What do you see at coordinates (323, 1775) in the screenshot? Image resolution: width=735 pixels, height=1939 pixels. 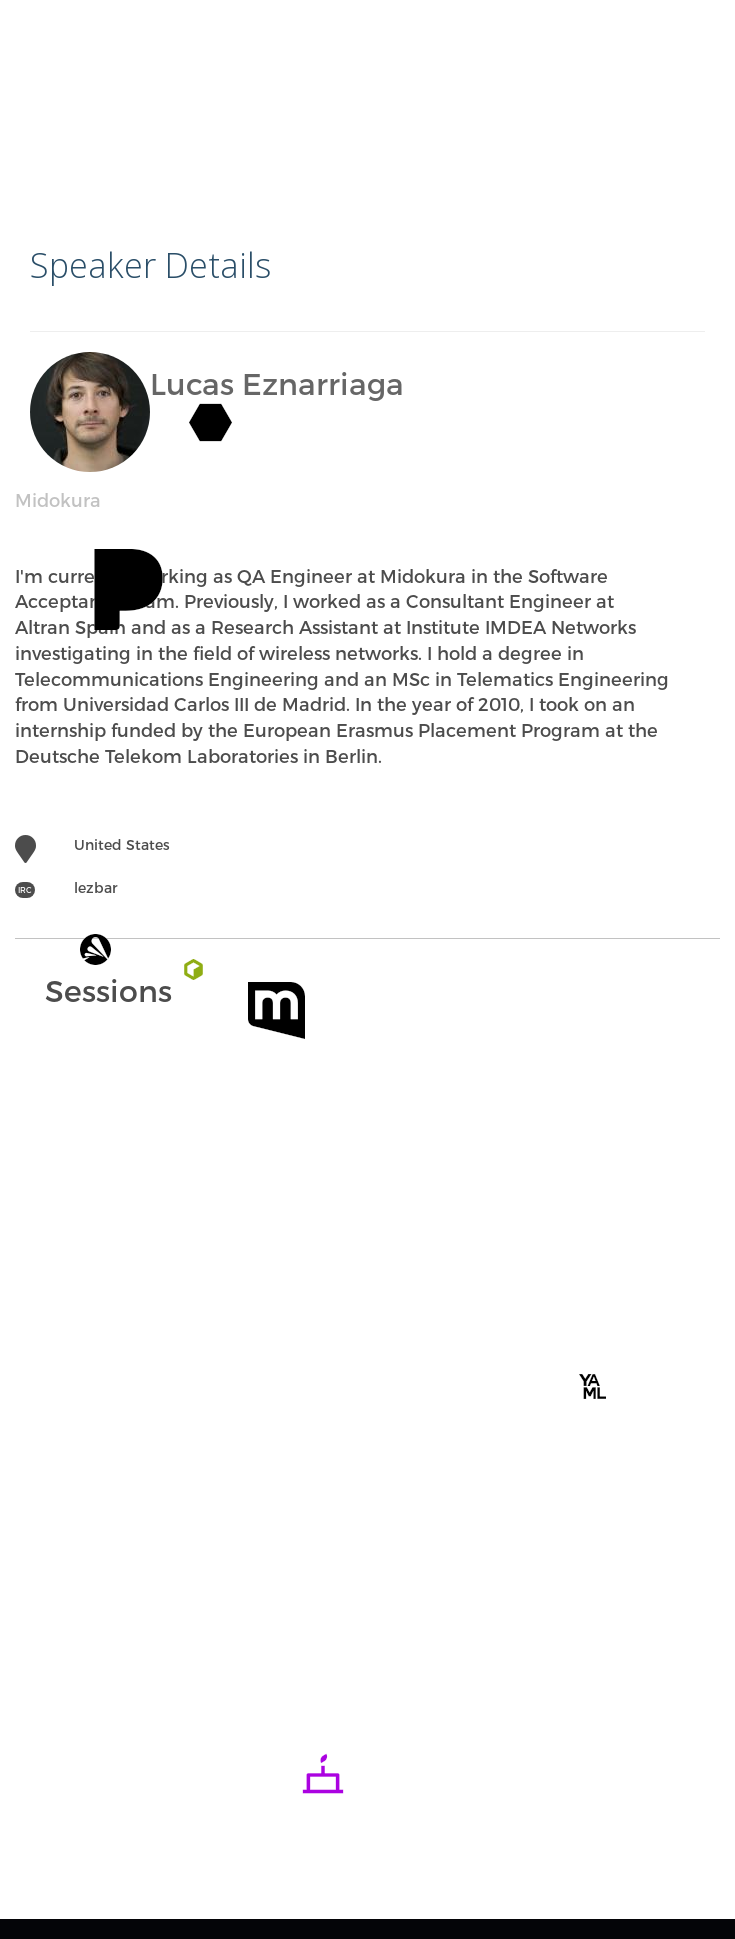 I see `view birthday or celebration notifications` at bounding box center [323, 1775].